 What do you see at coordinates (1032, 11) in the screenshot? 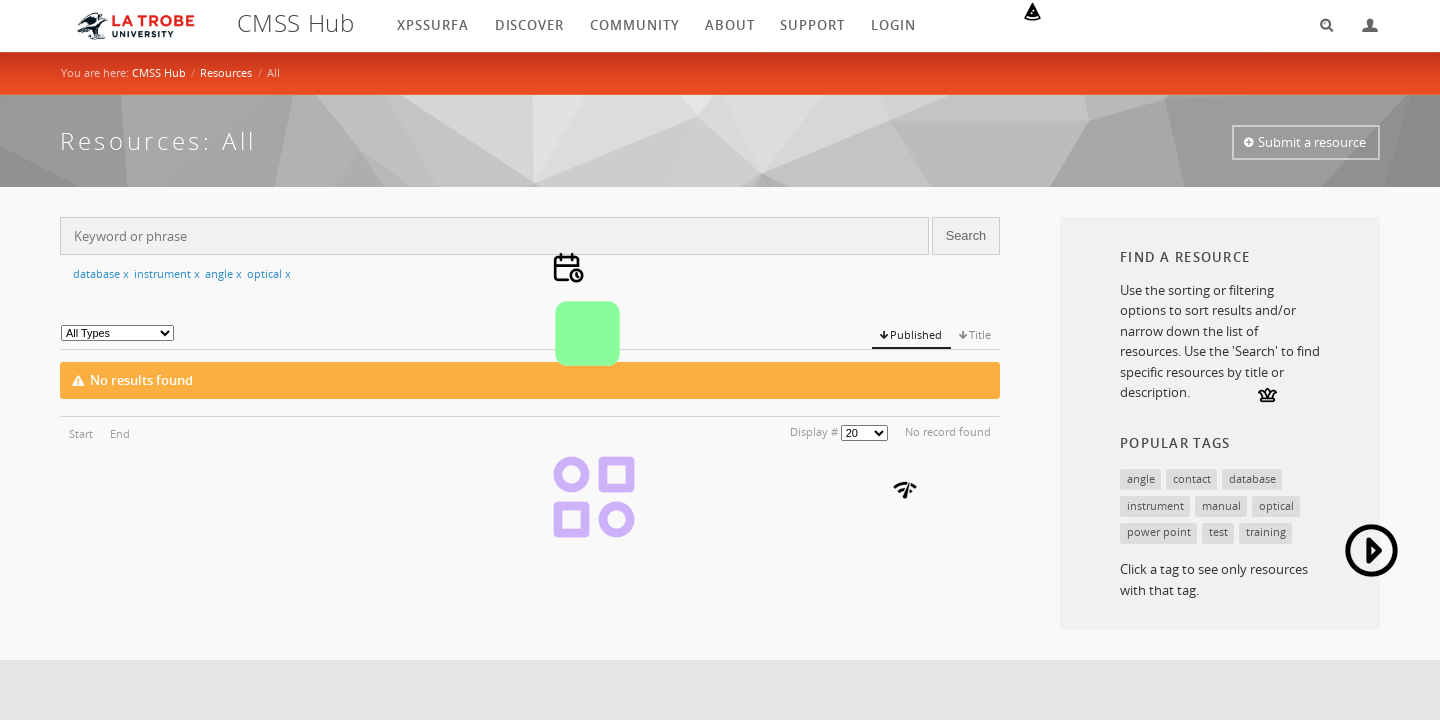
I see `order pizza or food delivery` at bounding box center [1032, 11].